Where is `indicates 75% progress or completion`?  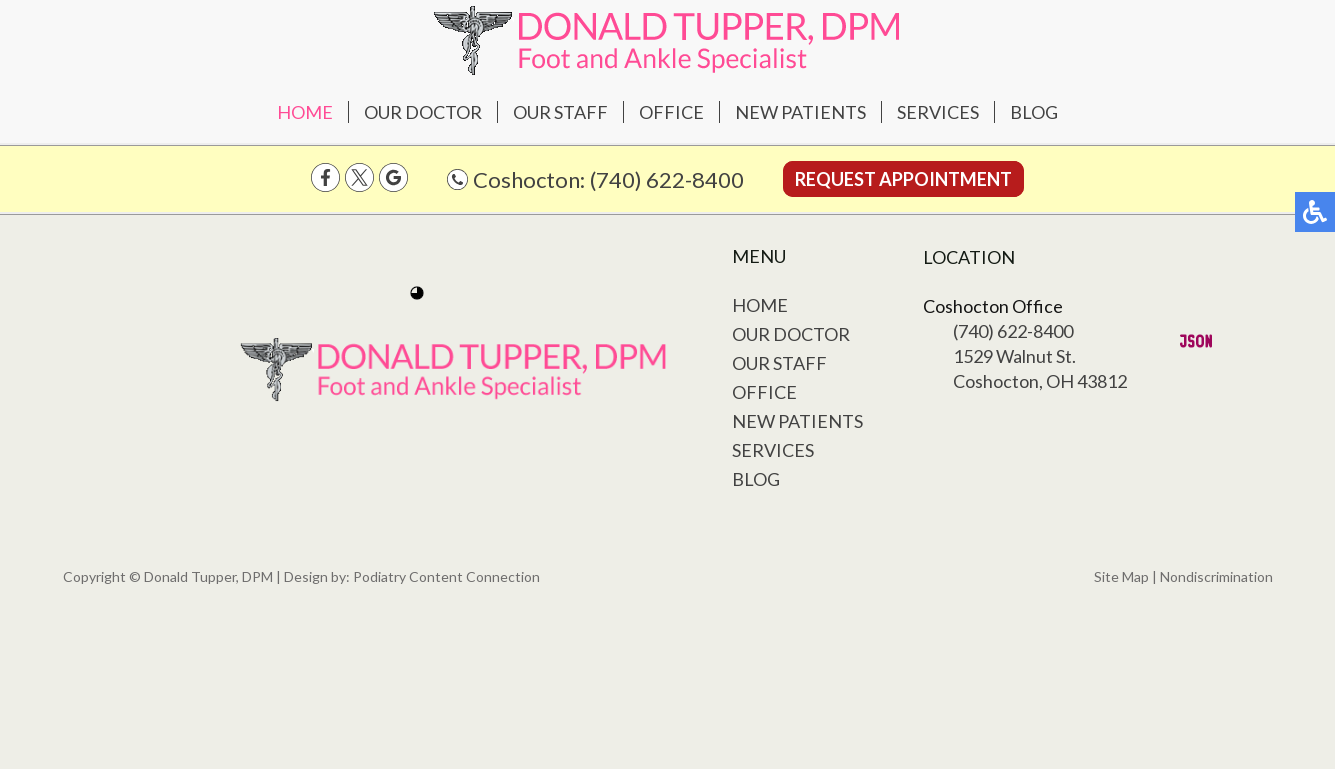 indicates 75% progress or completion is located at coordinates (417, 293).